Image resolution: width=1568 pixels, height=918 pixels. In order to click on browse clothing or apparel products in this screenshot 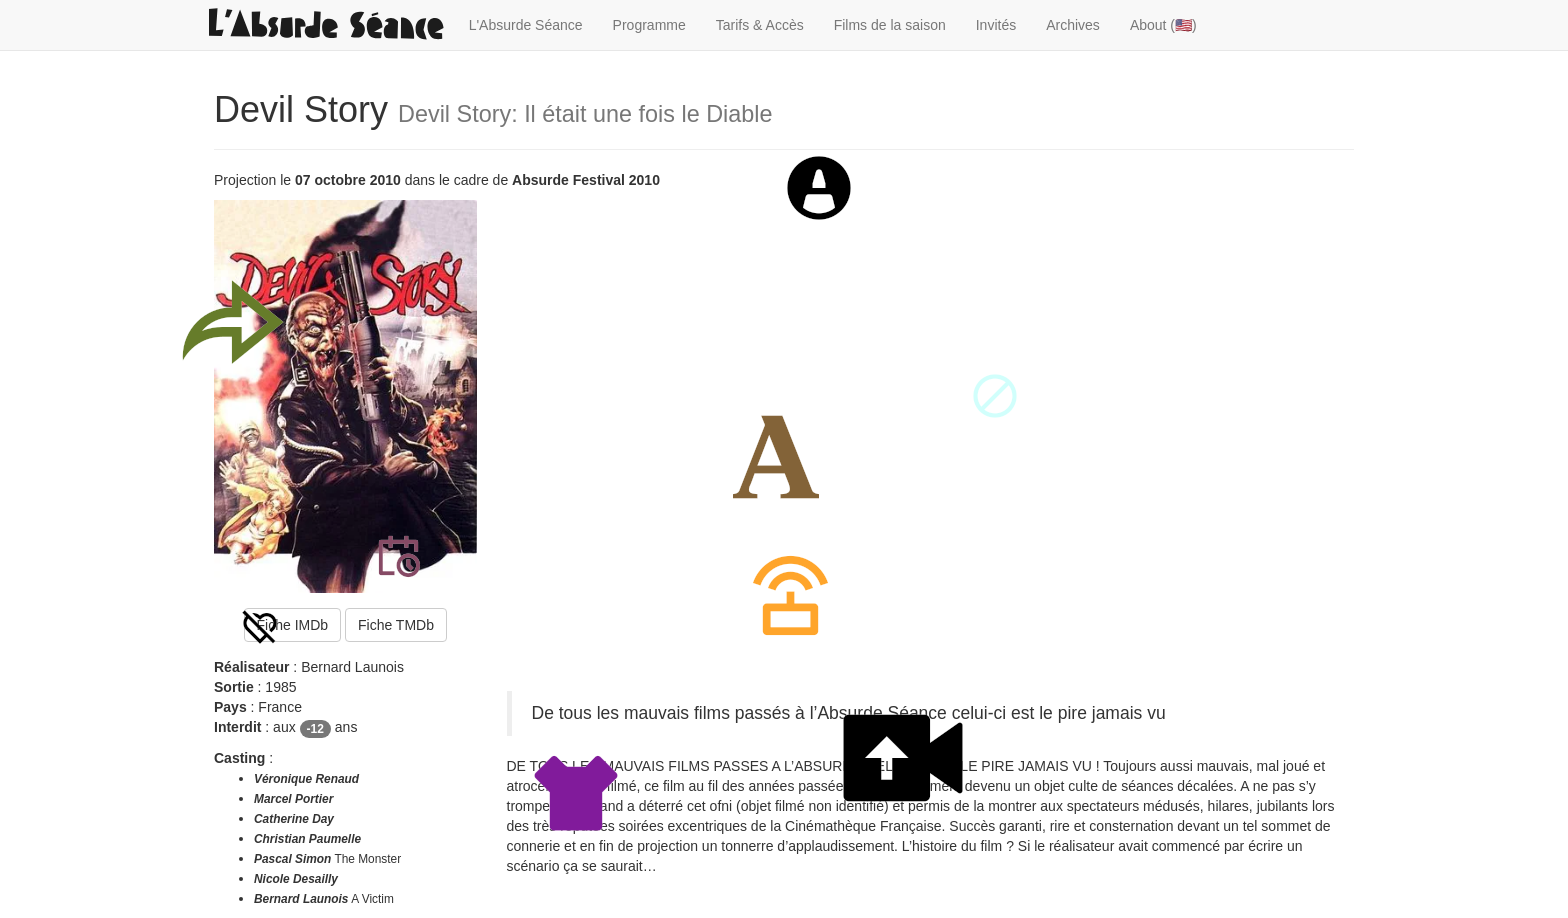, I will do `click(576, 793)`.